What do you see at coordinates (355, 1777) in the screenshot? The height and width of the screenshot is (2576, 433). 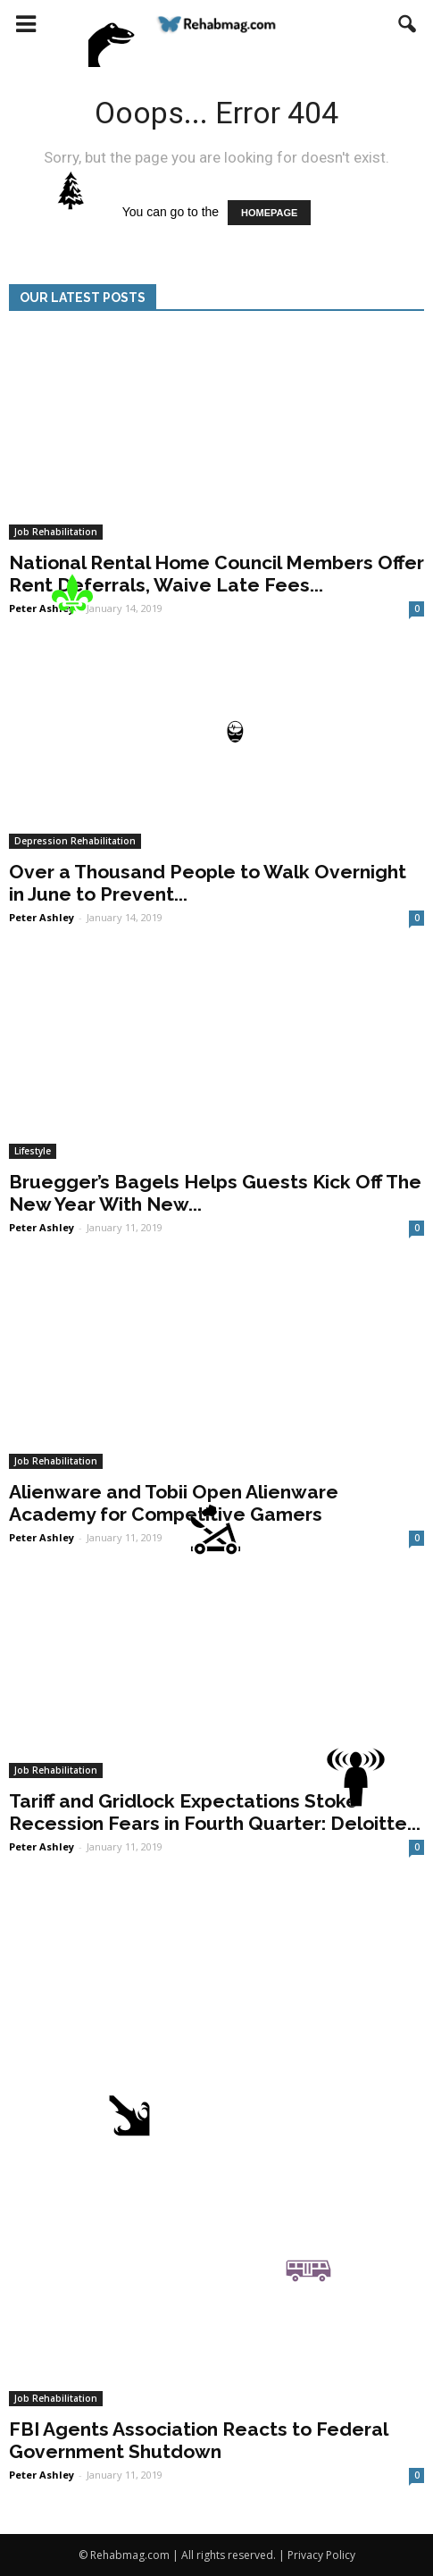 I see `indicates active awareness or alert mode` at bounding box center [355, 1777].